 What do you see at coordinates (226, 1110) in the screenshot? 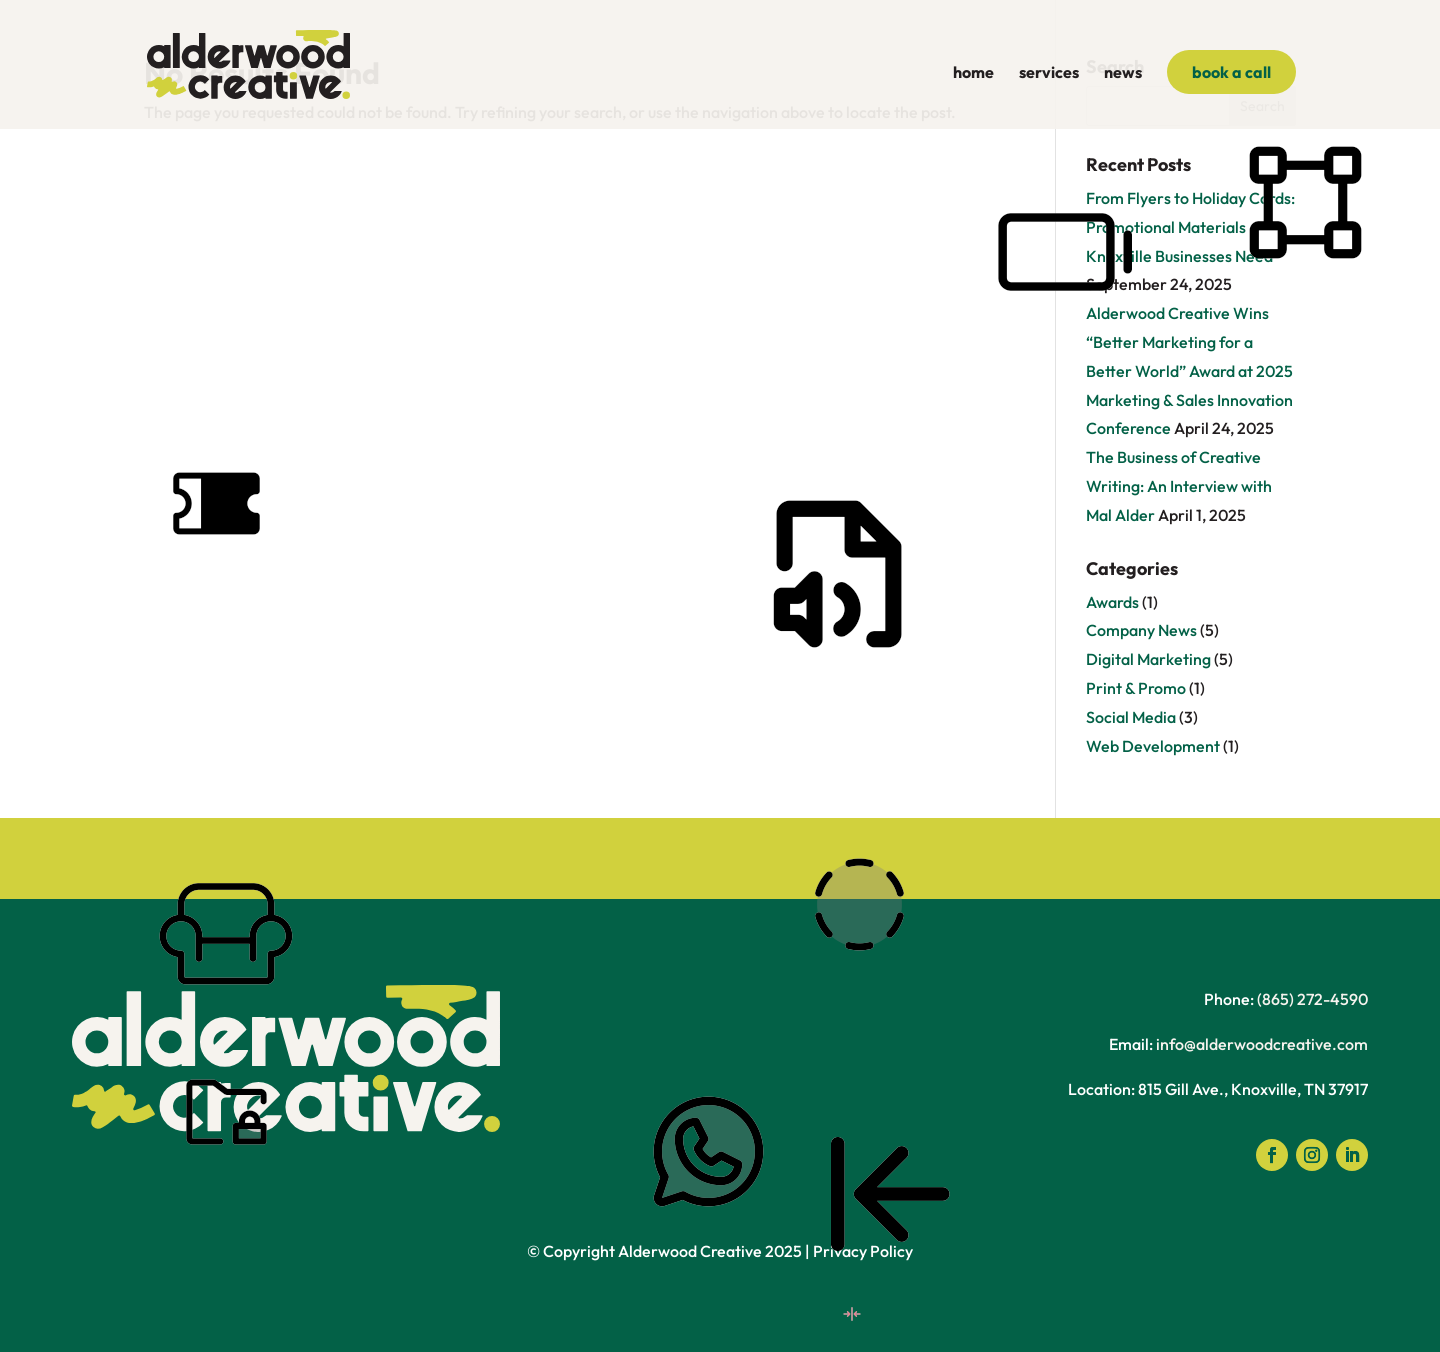
I see `access a password-protected folder` at bounding box center [226, 1110].